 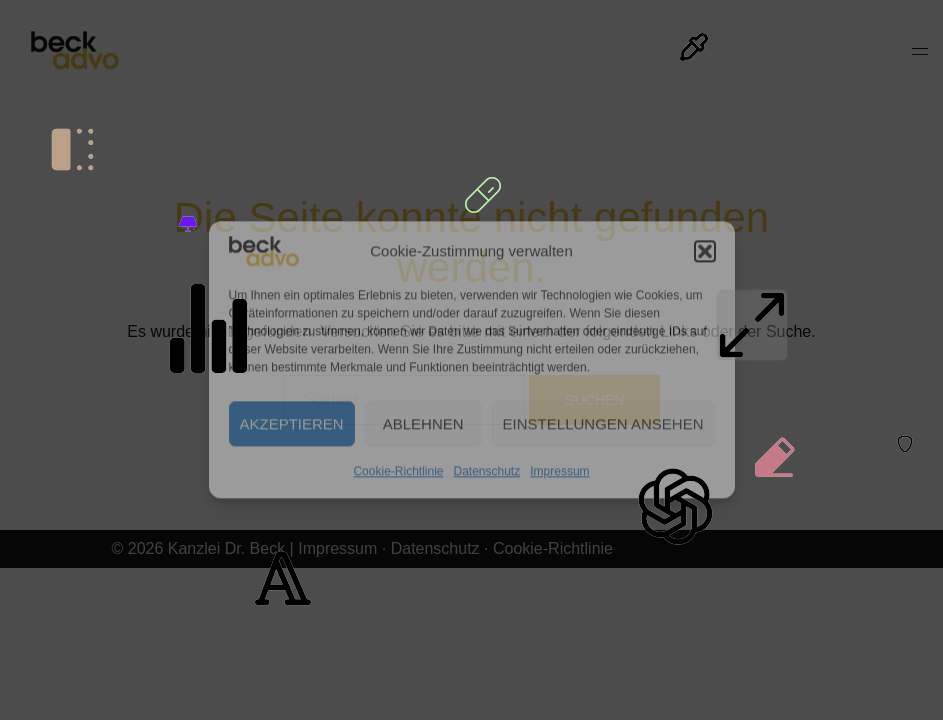 What do you see at coordinates (905, 444) in the screenshot?
I see `access music or guitar-related features` at bounding box center [905, 444].